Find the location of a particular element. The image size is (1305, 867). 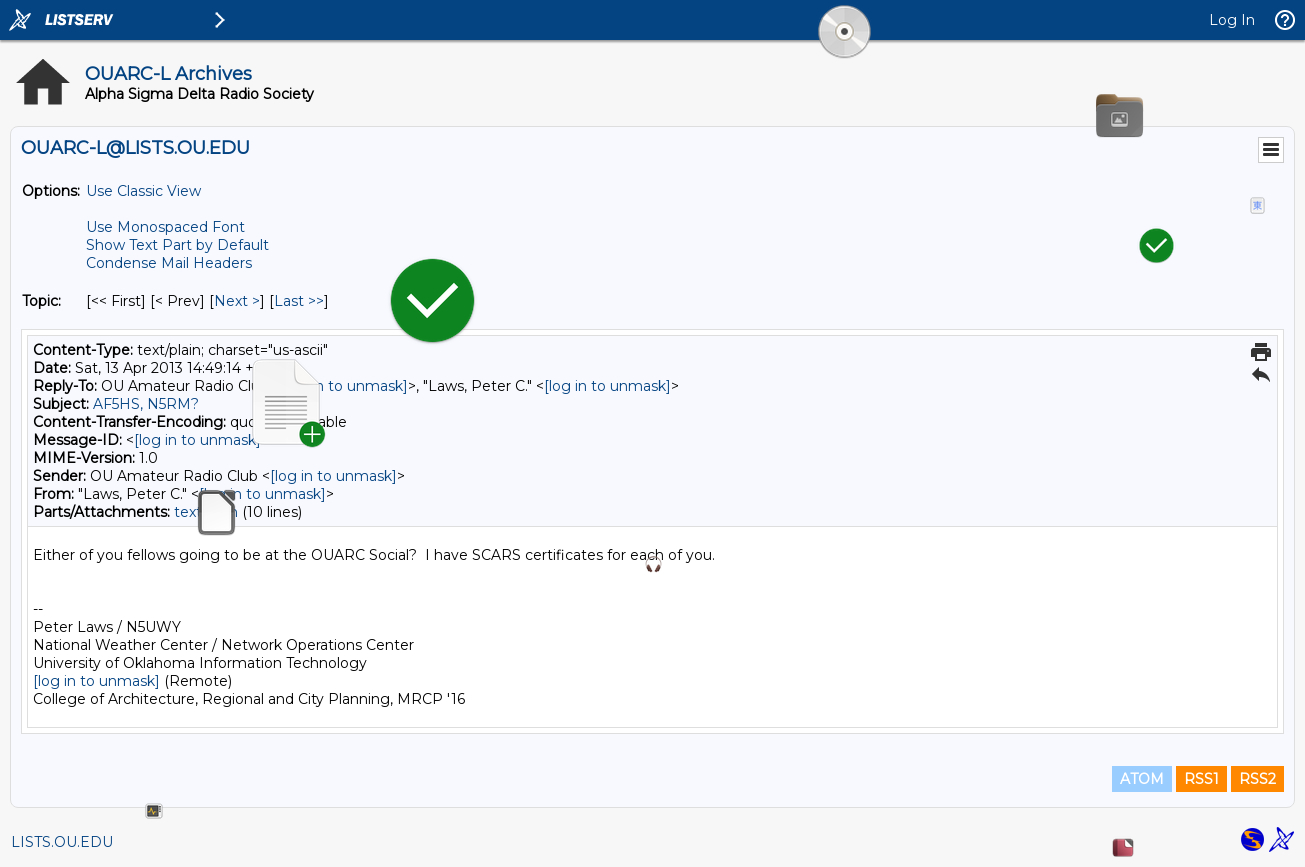

connect bluetooth headphones is located at coordinates (653, 564).